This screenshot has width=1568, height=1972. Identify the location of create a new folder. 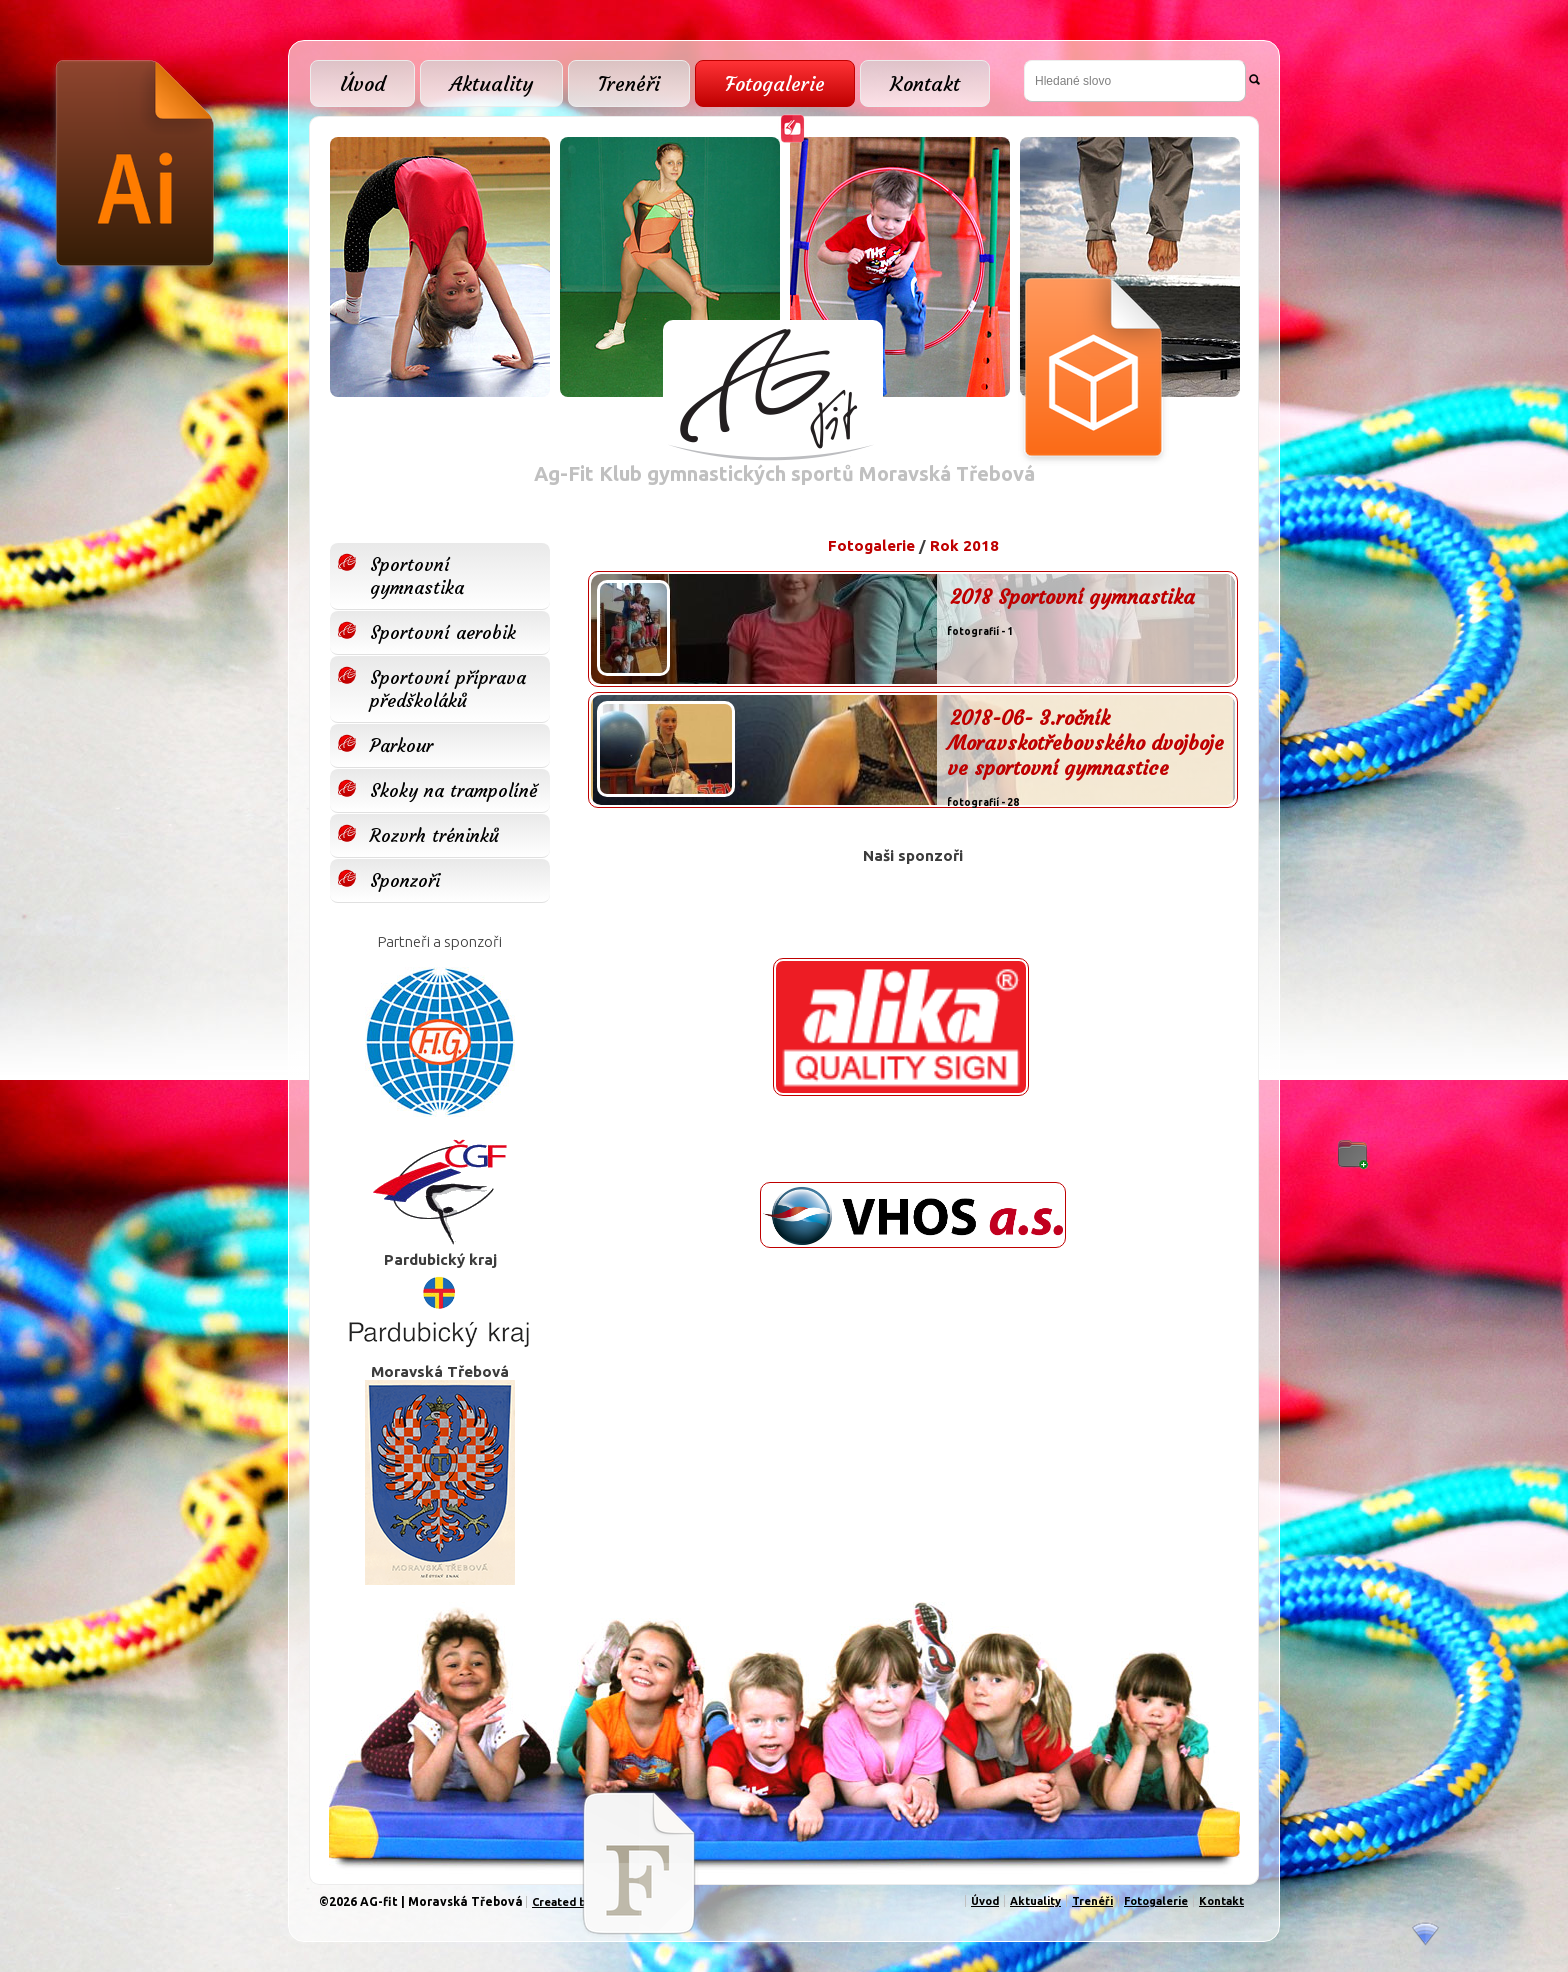
(1352, 1153).